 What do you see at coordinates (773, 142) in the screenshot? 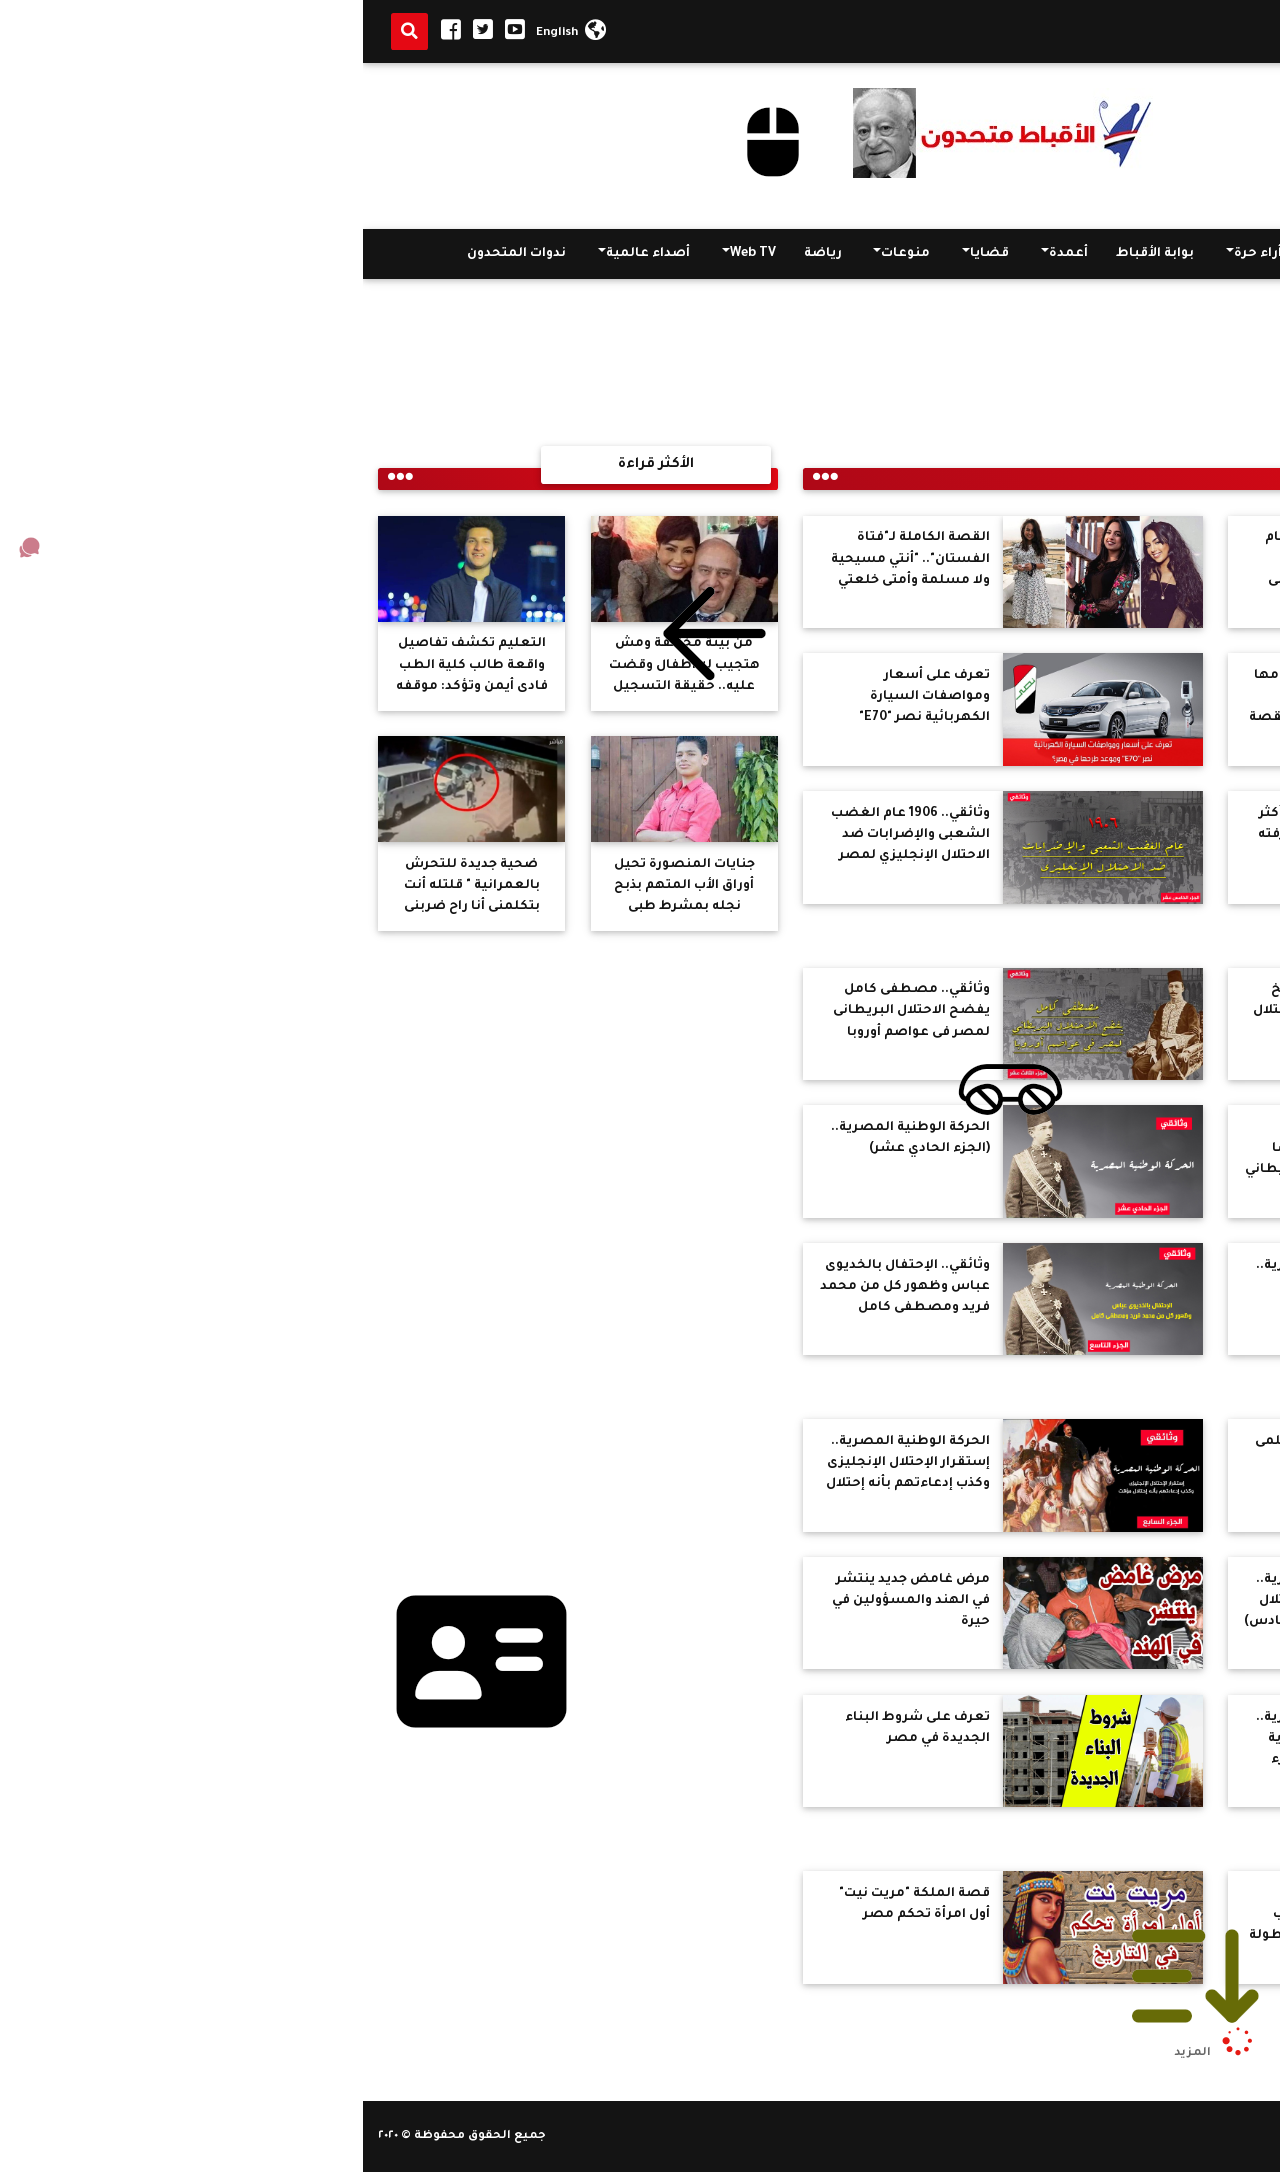
I see `indicates mouse input device settings` at bounding box center [773, 142].